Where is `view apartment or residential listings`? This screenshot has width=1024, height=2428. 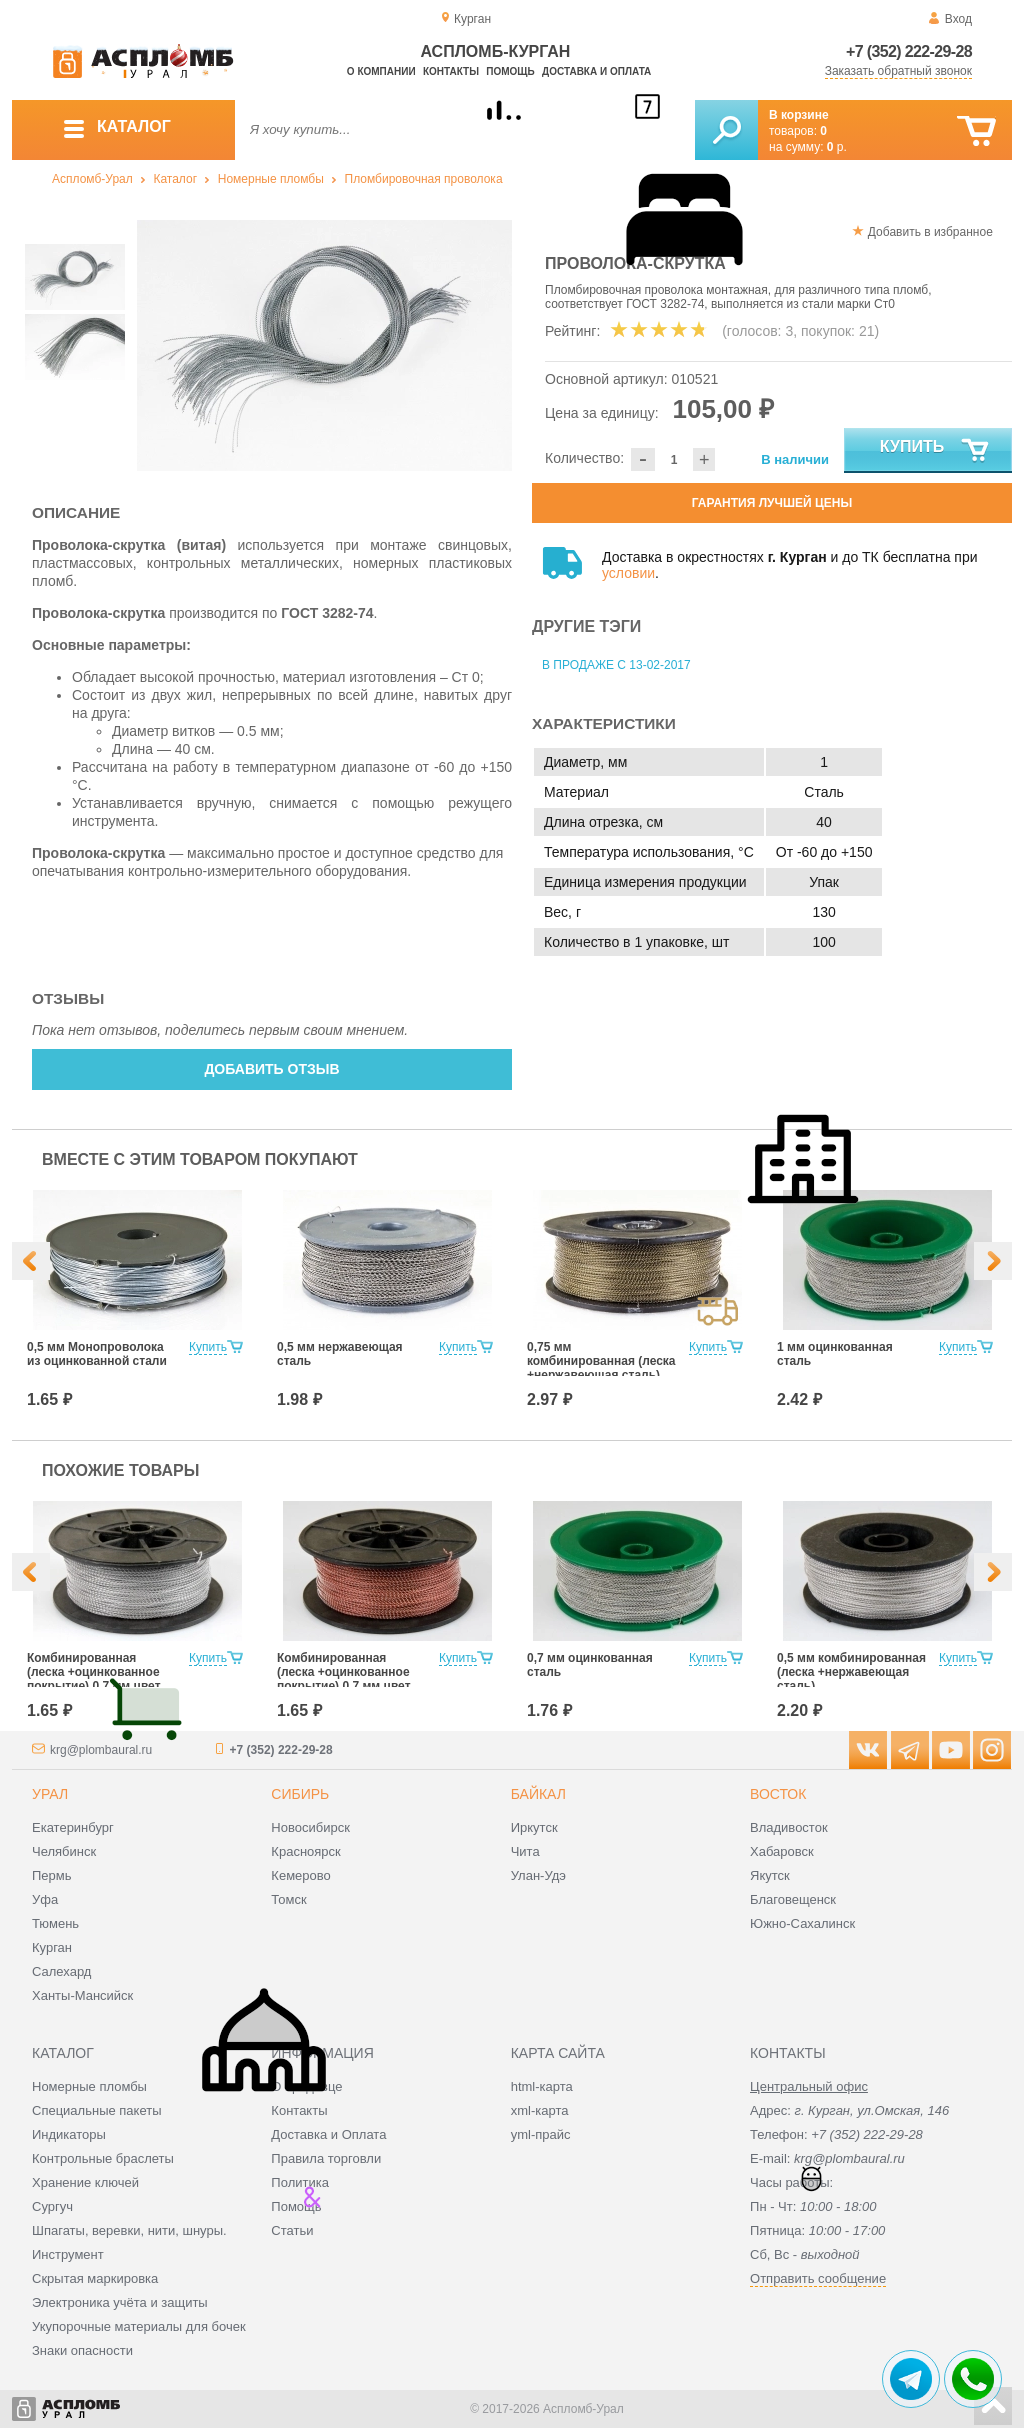
view apartment or residential listings is located at coordinates (803, 1159).